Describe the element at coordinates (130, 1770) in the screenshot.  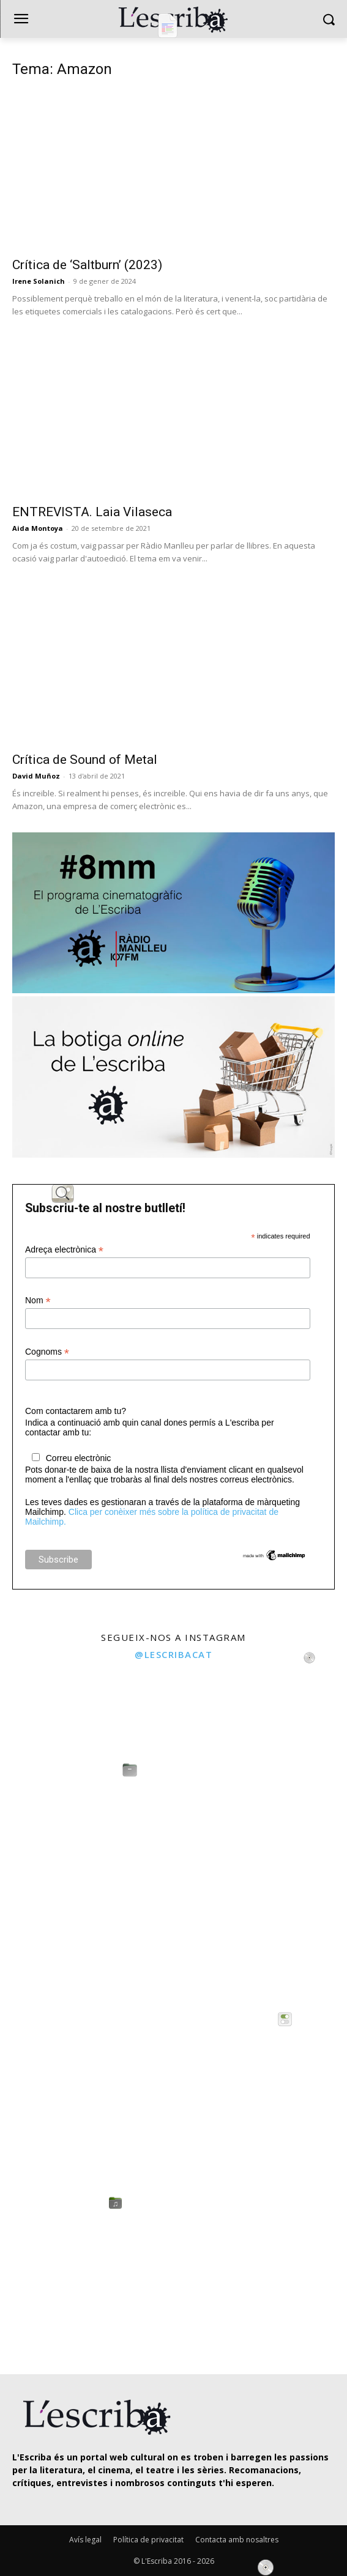
I see `open the file manager application` at that location.